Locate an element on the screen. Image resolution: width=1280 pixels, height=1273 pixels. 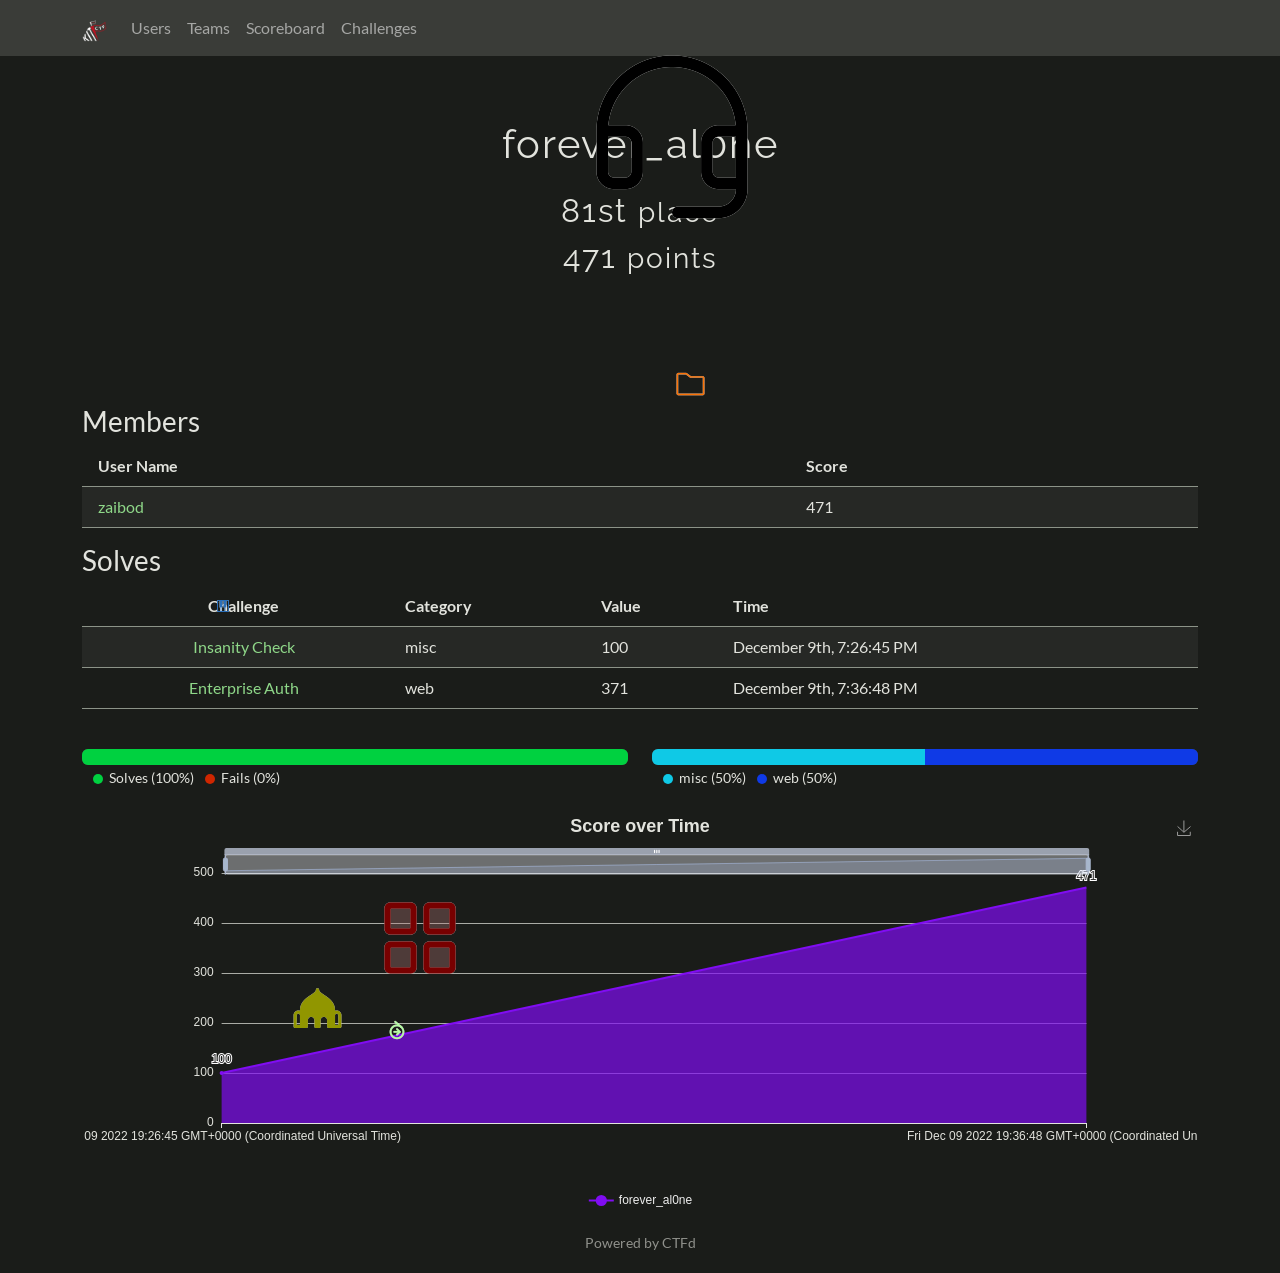
navigate to Doctrine PHP library documentation is located at coordinates (397, 1030).